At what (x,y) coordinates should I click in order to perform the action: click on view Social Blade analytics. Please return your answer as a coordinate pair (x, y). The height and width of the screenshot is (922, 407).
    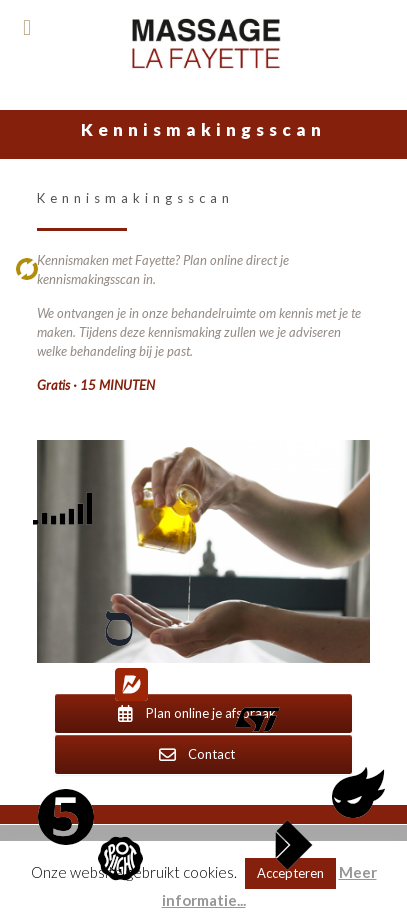
    Looking at the image, I should click on (62, 508).